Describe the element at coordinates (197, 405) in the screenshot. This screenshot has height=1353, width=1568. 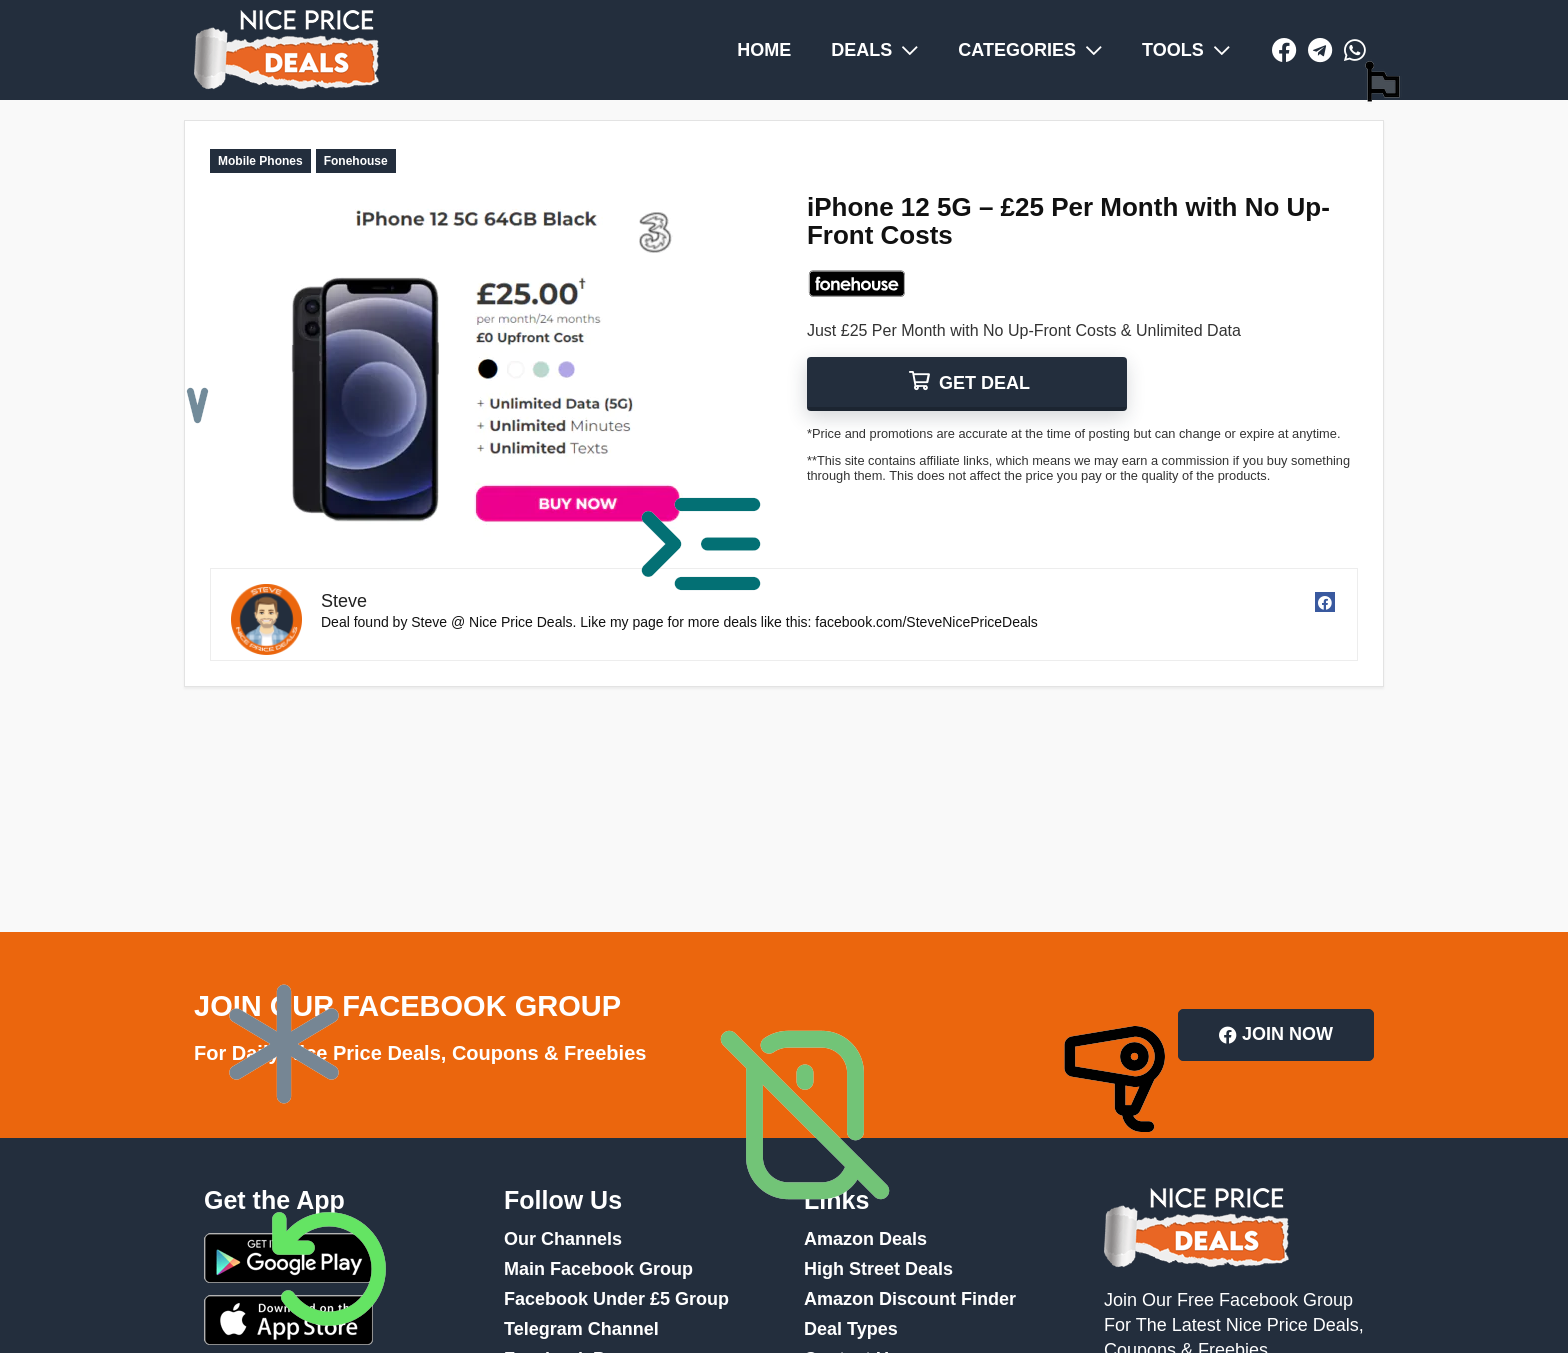
I see `indicates a "v" keyboard shortcut or hotkey` at that location.